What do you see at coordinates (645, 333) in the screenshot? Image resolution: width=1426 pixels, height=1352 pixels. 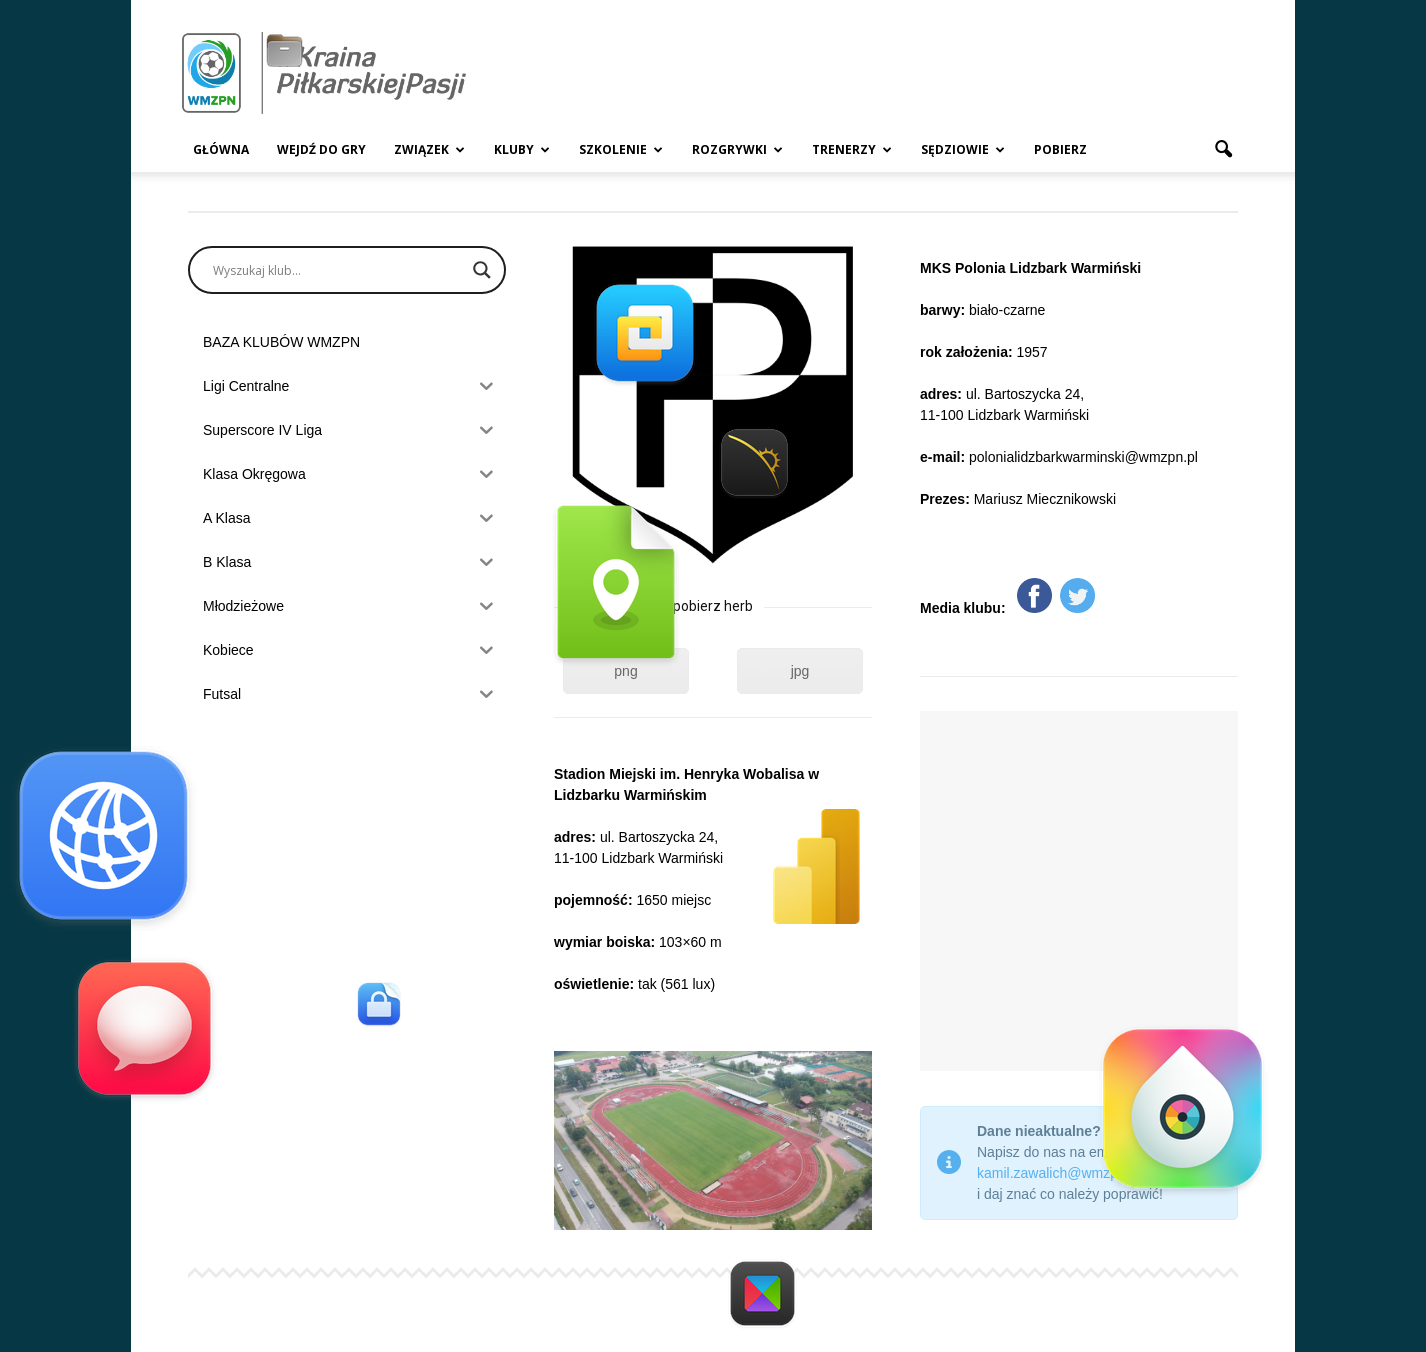 I see `open vmware workstation` at bounding box center [645, 333].